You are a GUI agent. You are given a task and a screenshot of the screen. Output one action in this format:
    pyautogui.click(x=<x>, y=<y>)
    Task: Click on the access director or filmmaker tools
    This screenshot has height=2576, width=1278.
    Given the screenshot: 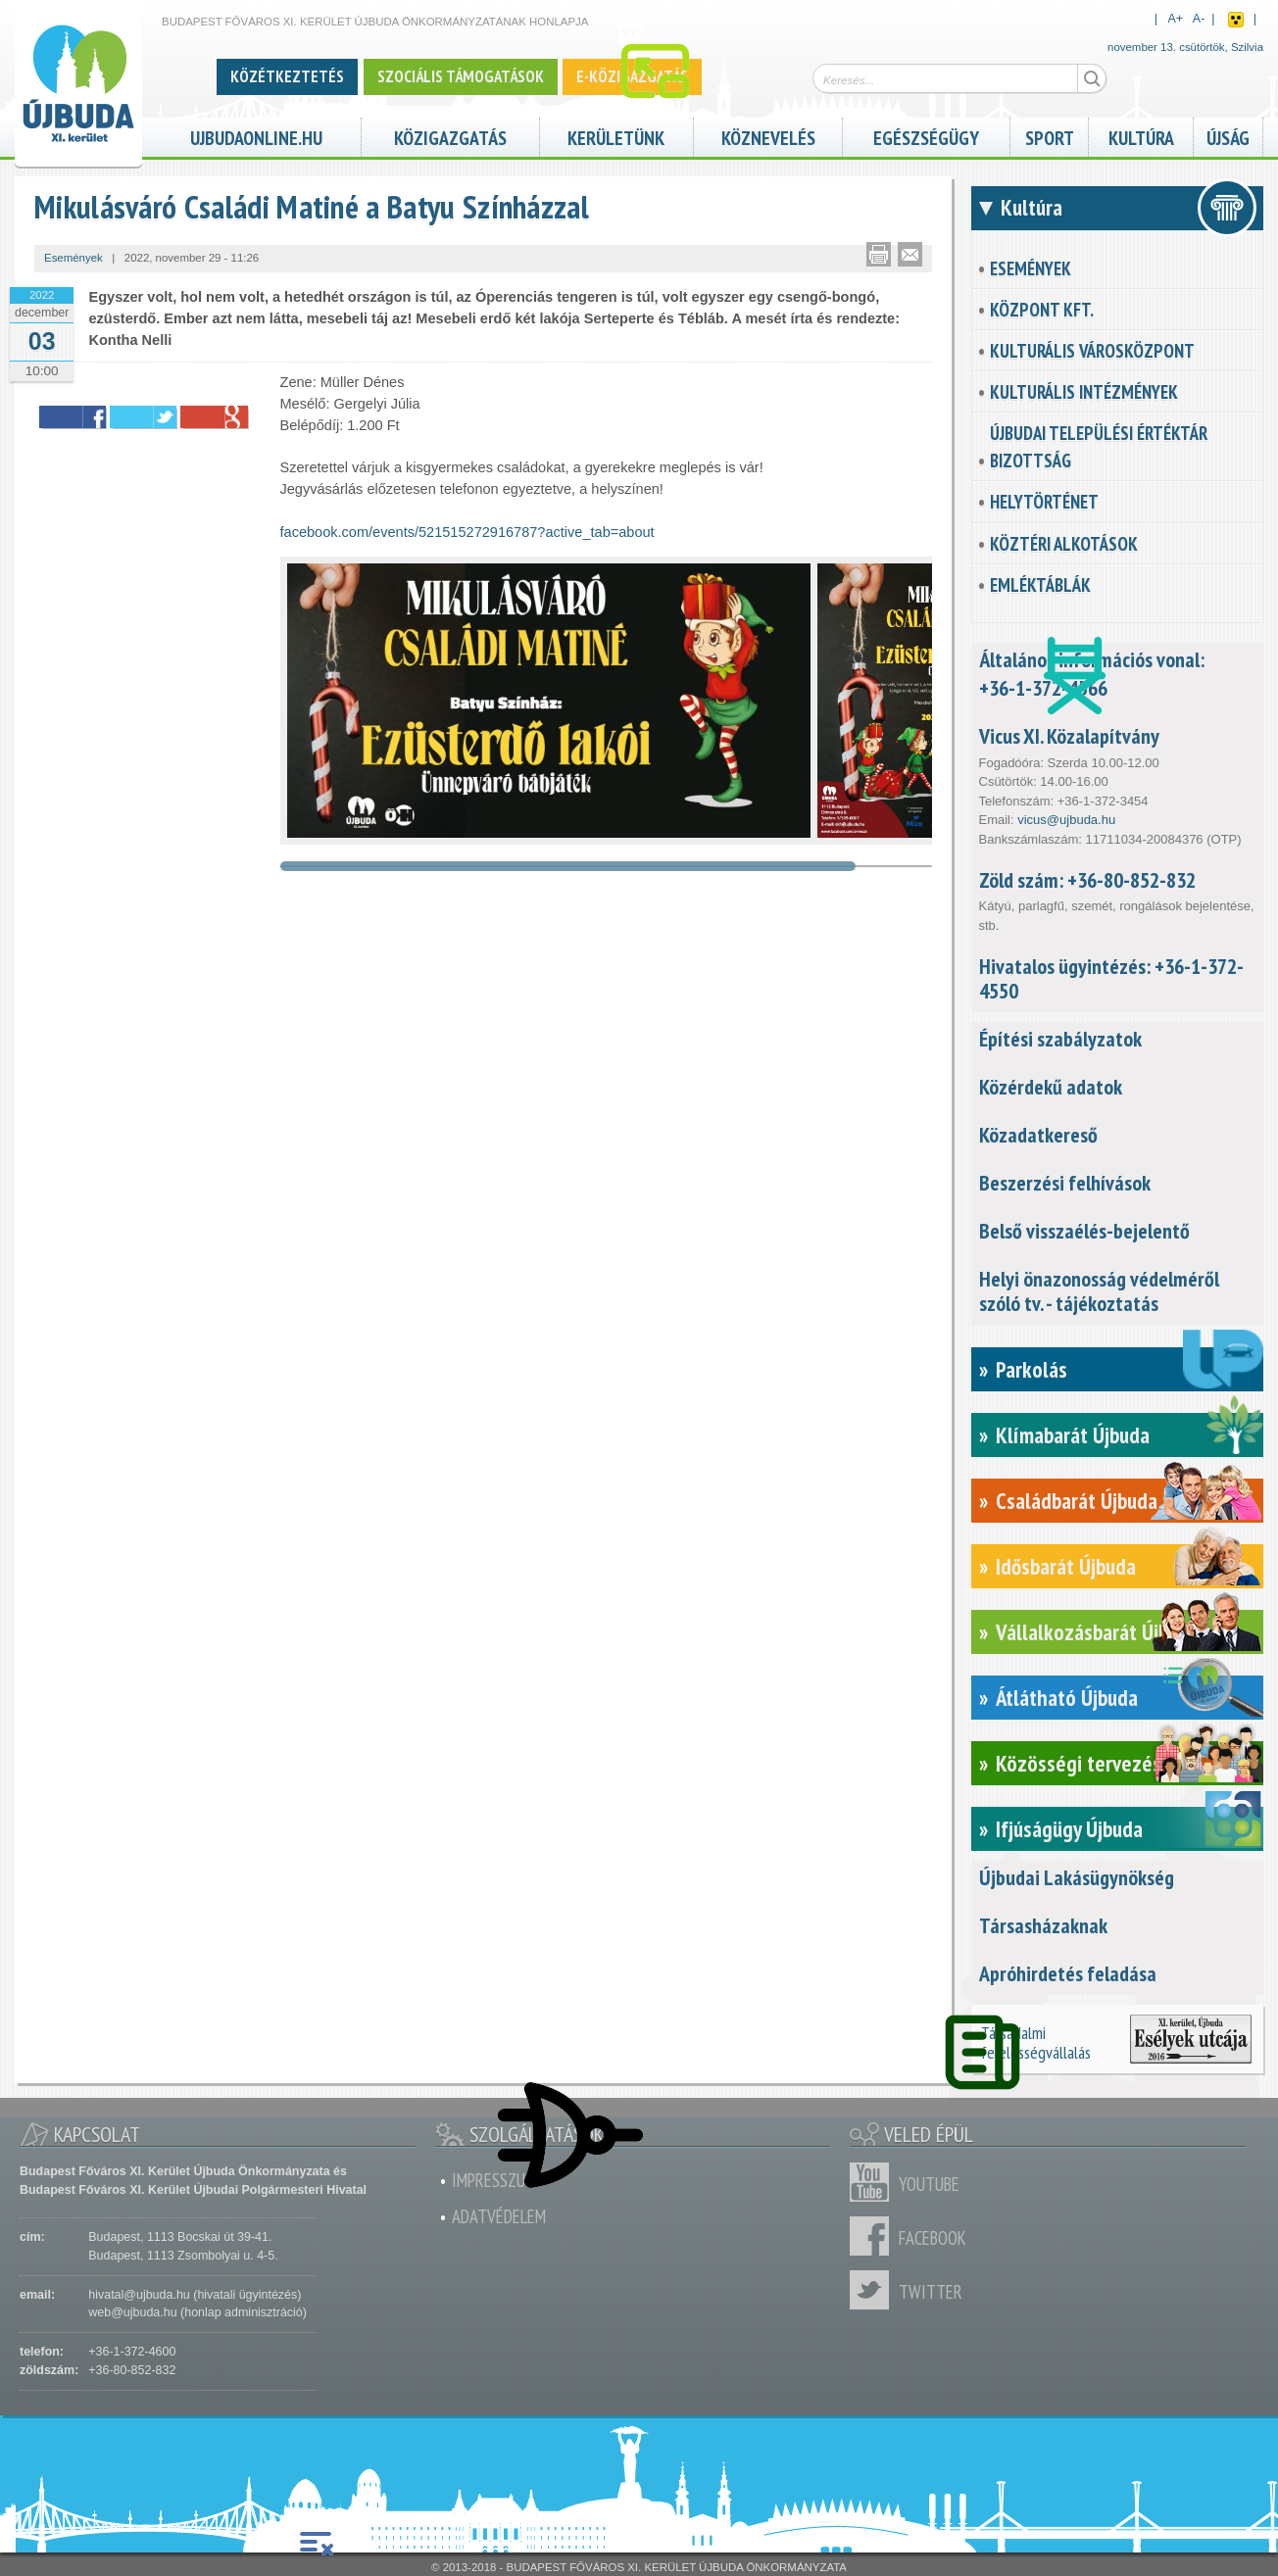 What is the action you would take?
    pyautogui.click(x=1074, y=675)
    